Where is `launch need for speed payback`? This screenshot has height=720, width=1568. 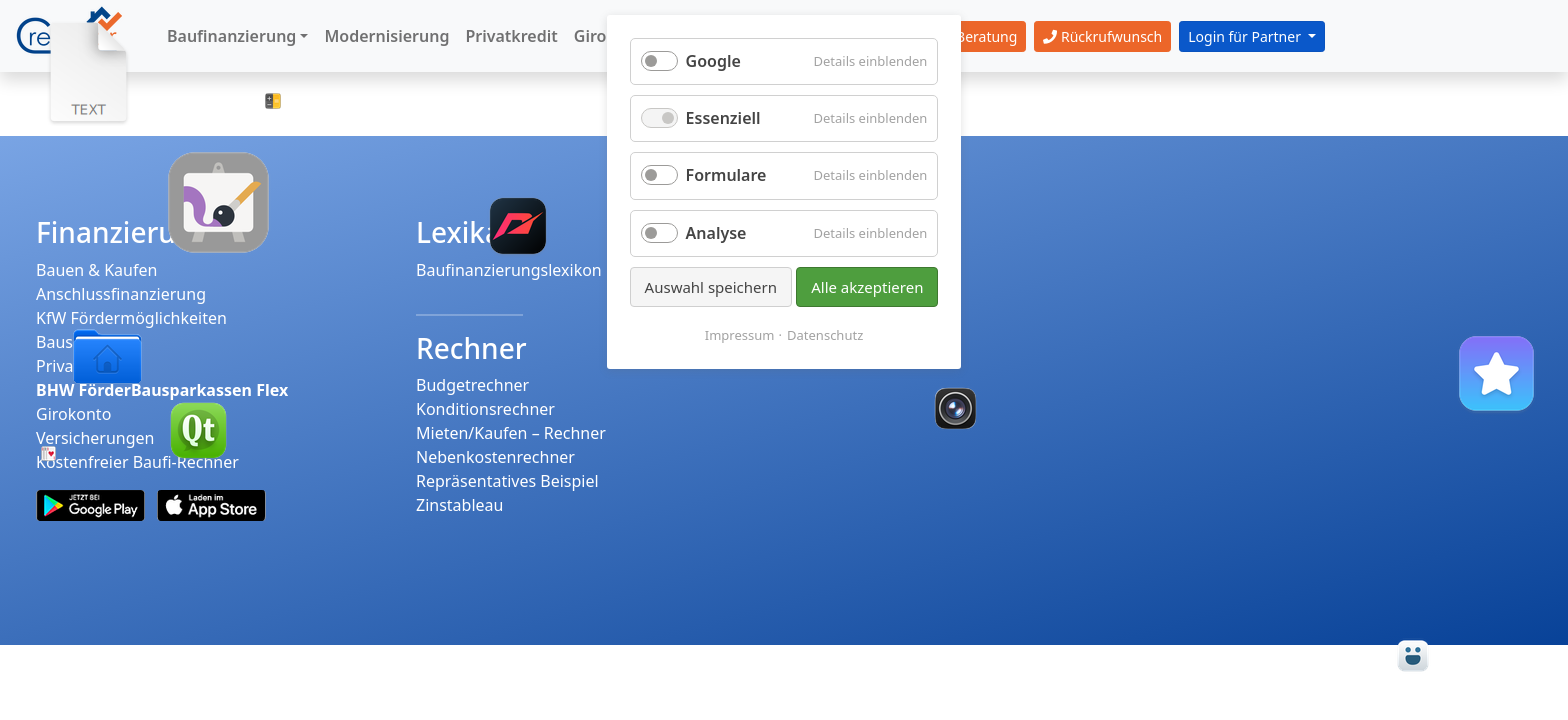 launch need for speed payback is located at coordinates (518, 226).